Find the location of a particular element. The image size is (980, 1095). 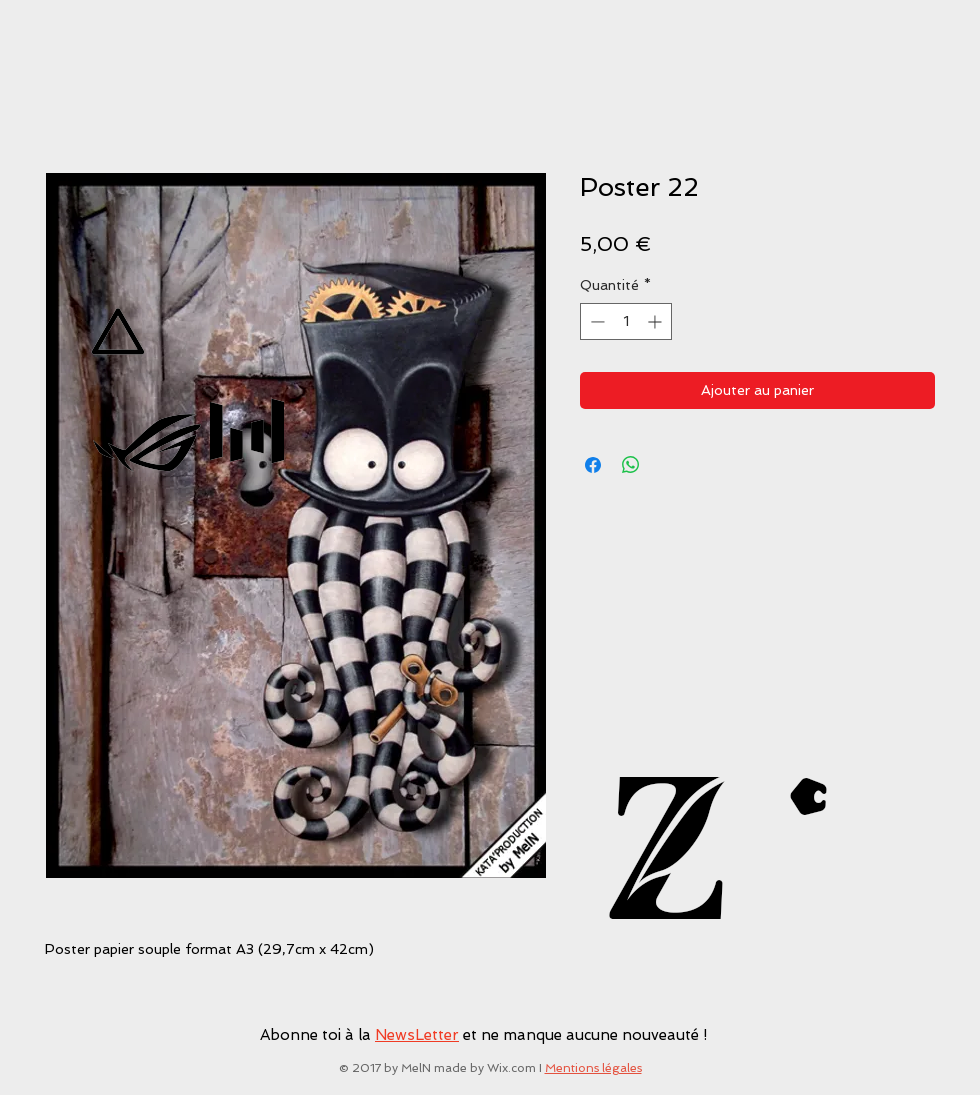

open the Zola website or app is located at coordinates (667, 848).